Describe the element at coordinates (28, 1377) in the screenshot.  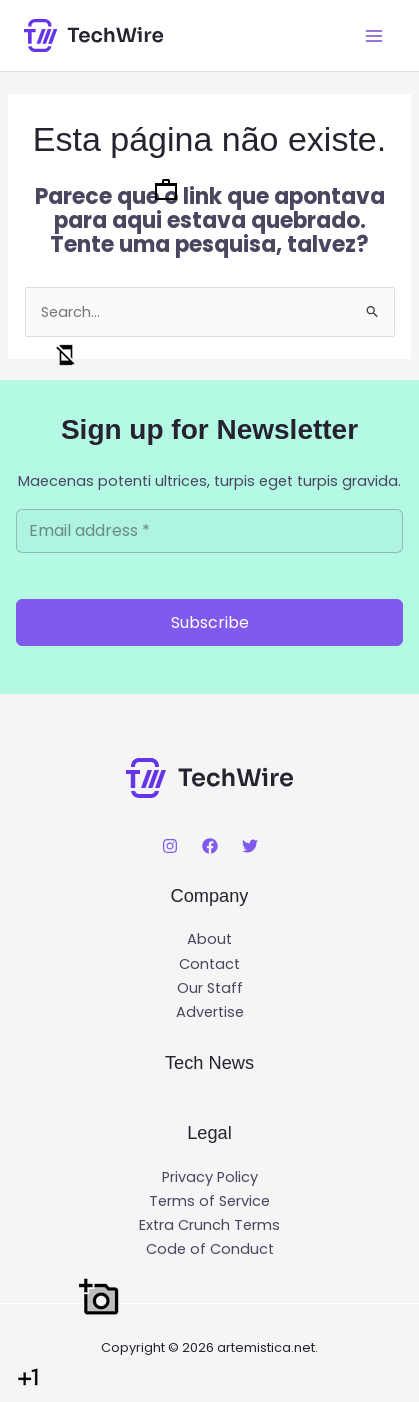
I see `add one to a count or quantity` at that location.